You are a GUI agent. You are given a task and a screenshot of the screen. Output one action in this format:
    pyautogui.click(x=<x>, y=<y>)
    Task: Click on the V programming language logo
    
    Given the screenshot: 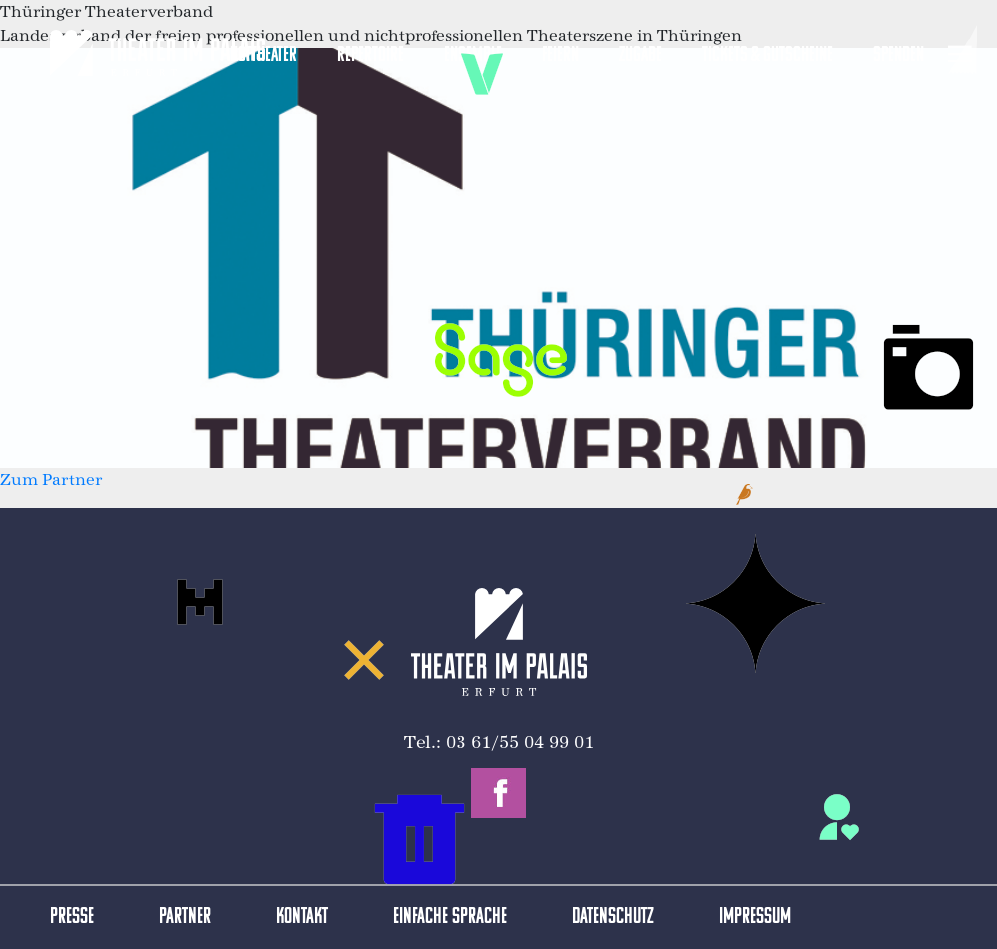 What is the action you would take?
    pyautogui.click(x=482, y=74)
    